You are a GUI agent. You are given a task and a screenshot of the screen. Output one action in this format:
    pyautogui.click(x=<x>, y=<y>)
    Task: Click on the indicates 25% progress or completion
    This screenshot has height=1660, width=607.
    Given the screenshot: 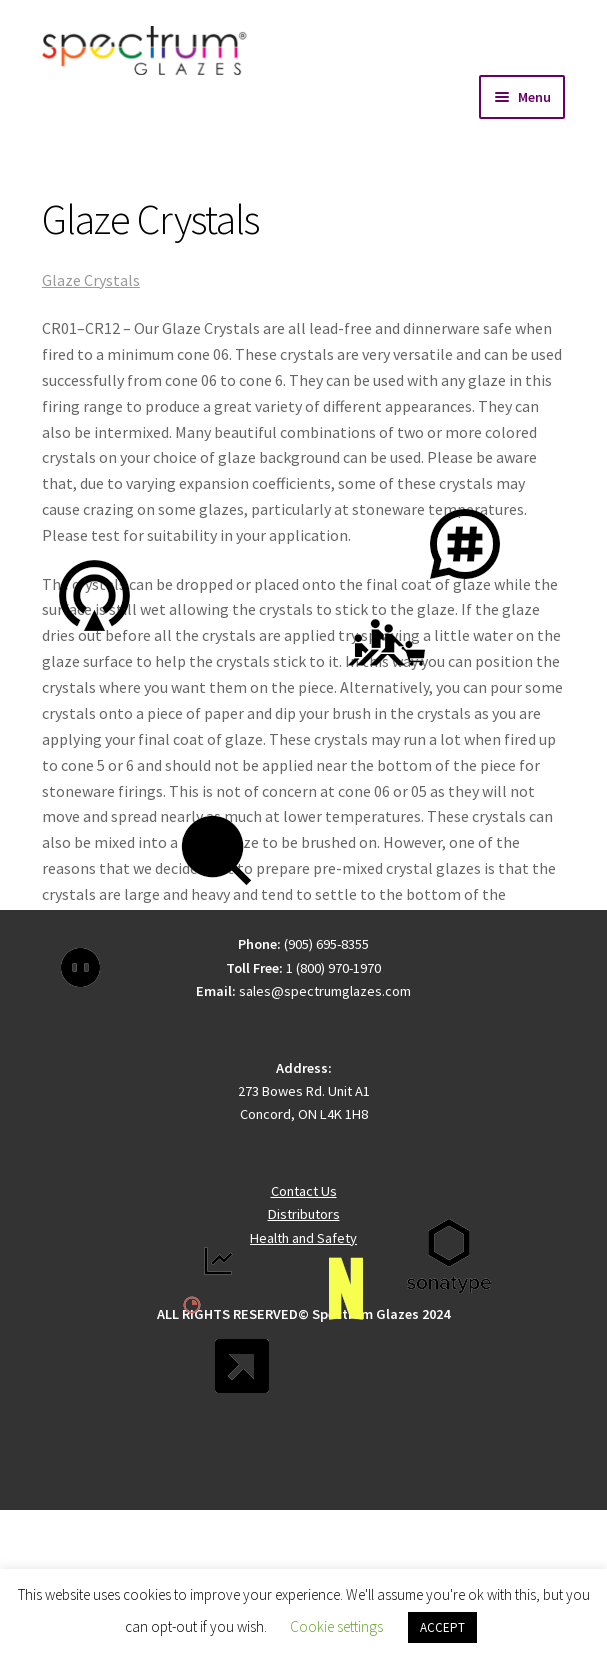 What is the action you would take?
    pyautogui.click(x=192, y=1305)
    